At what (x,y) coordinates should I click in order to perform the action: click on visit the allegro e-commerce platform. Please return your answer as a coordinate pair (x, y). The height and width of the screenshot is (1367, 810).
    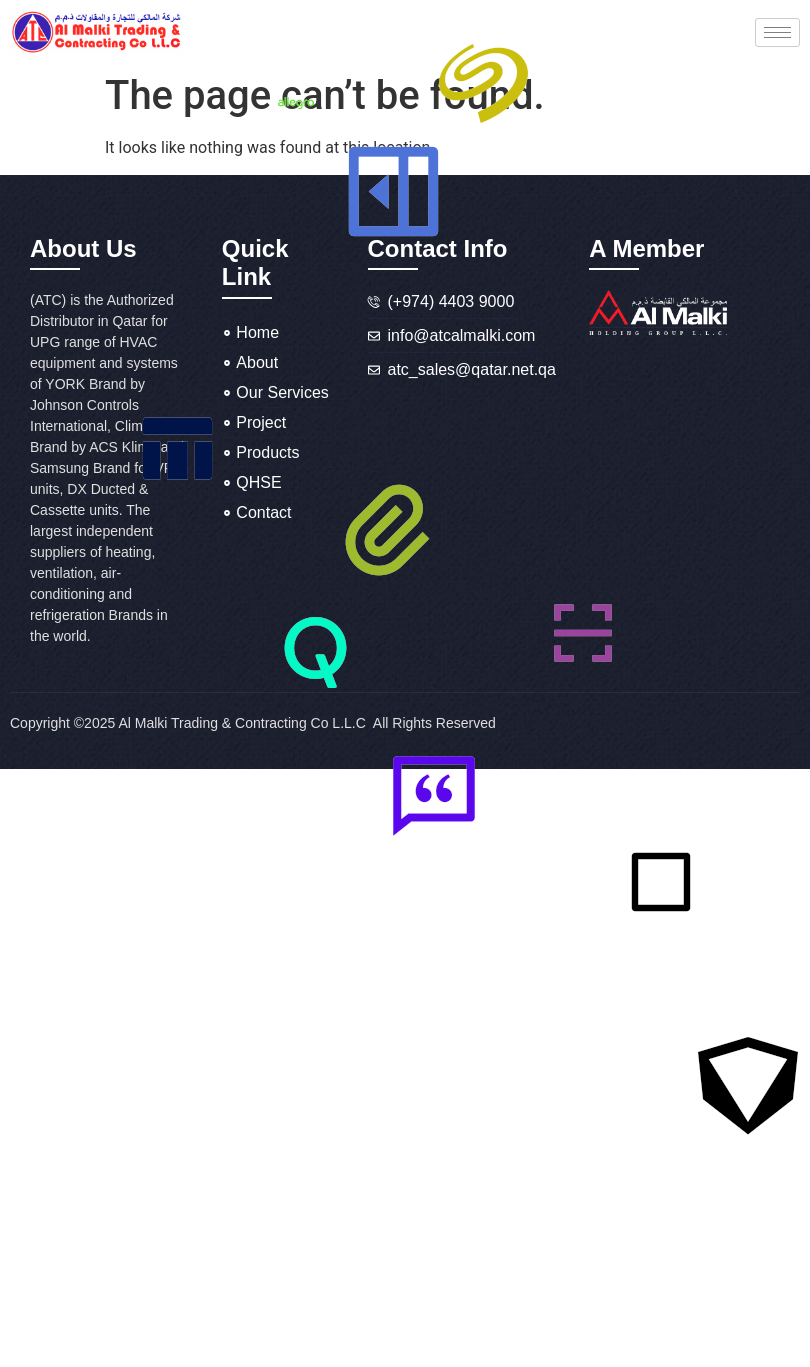
    Looking at the image, I should click on (296, 103).